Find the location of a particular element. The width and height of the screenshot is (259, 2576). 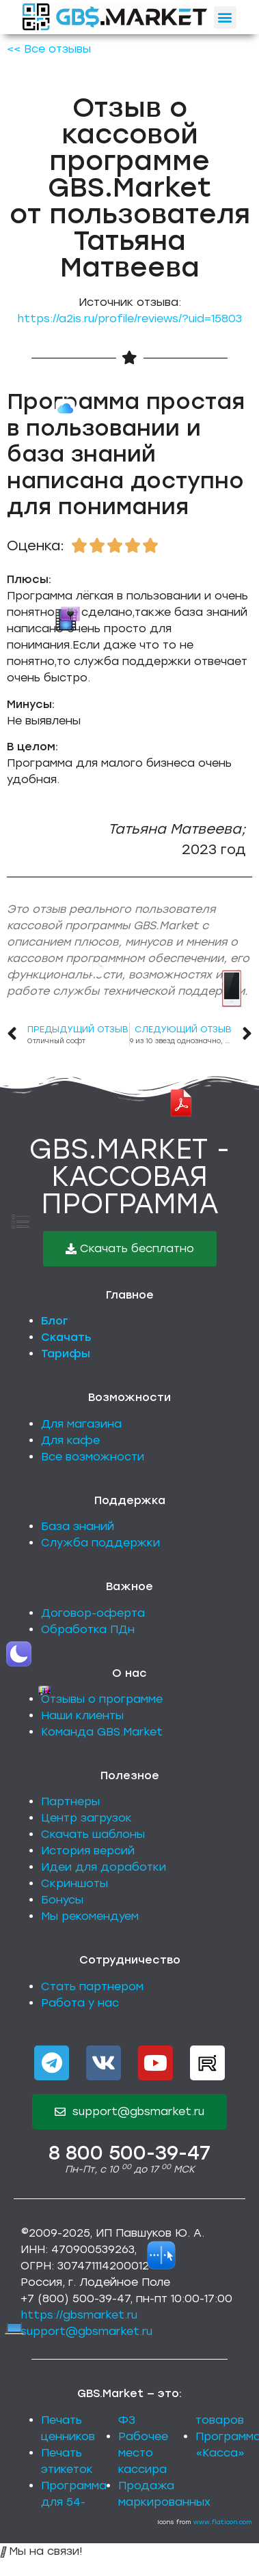

access text and title generator tools is located at coordinates (44, 1691).